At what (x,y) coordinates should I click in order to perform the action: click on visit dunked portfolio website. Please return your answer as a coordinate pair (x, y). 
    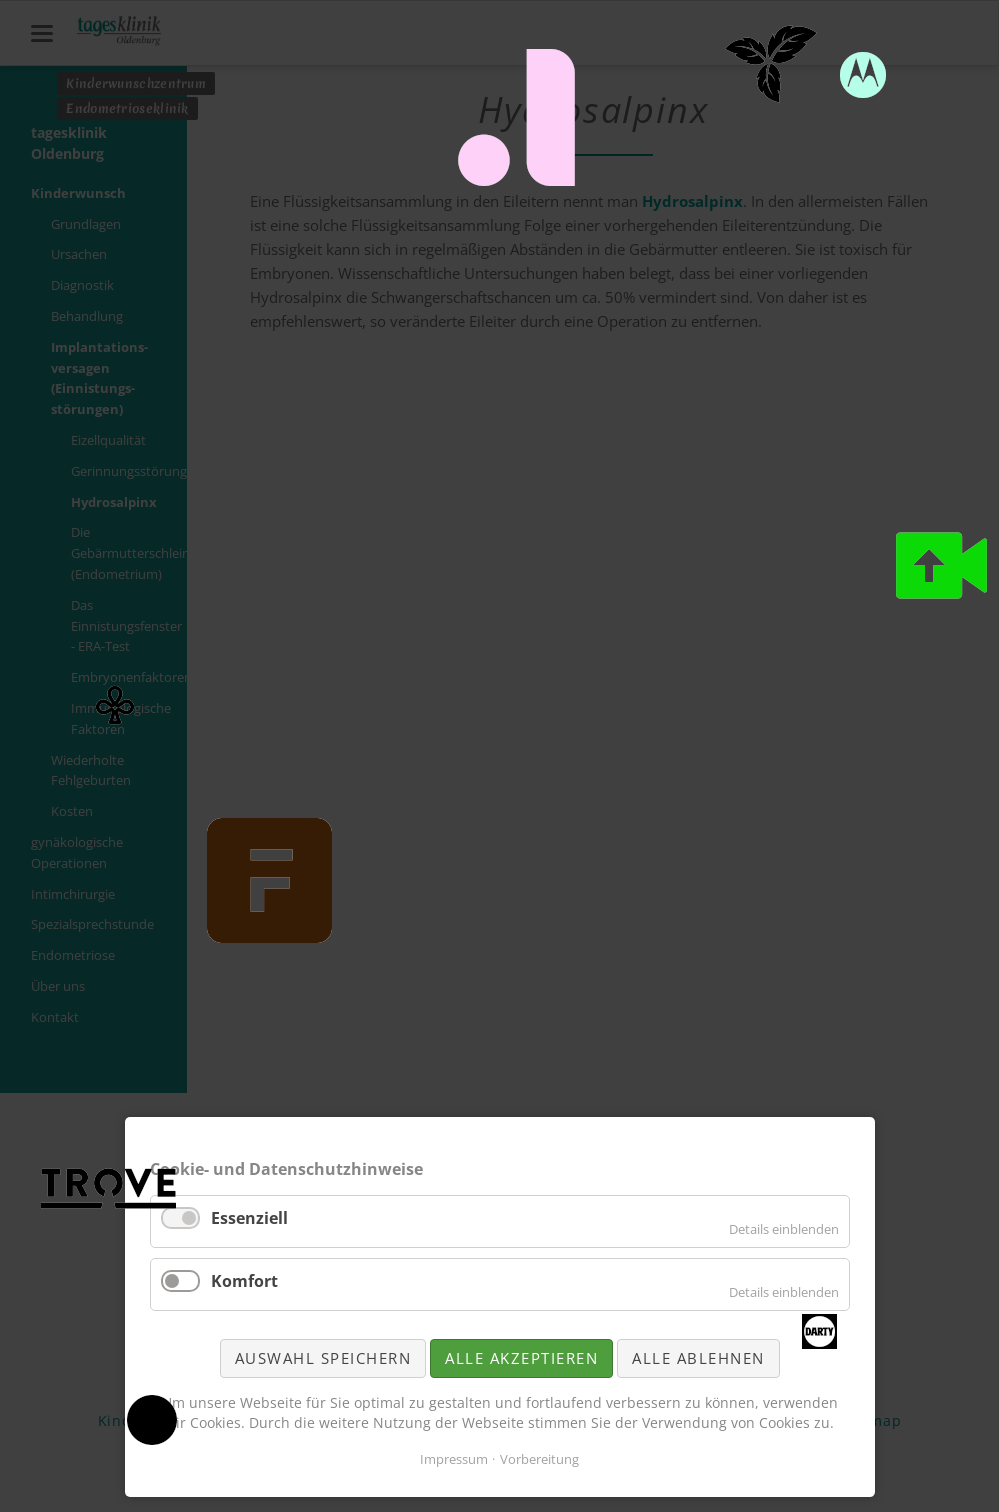
    Looking at the image, I should click on (516, 117).